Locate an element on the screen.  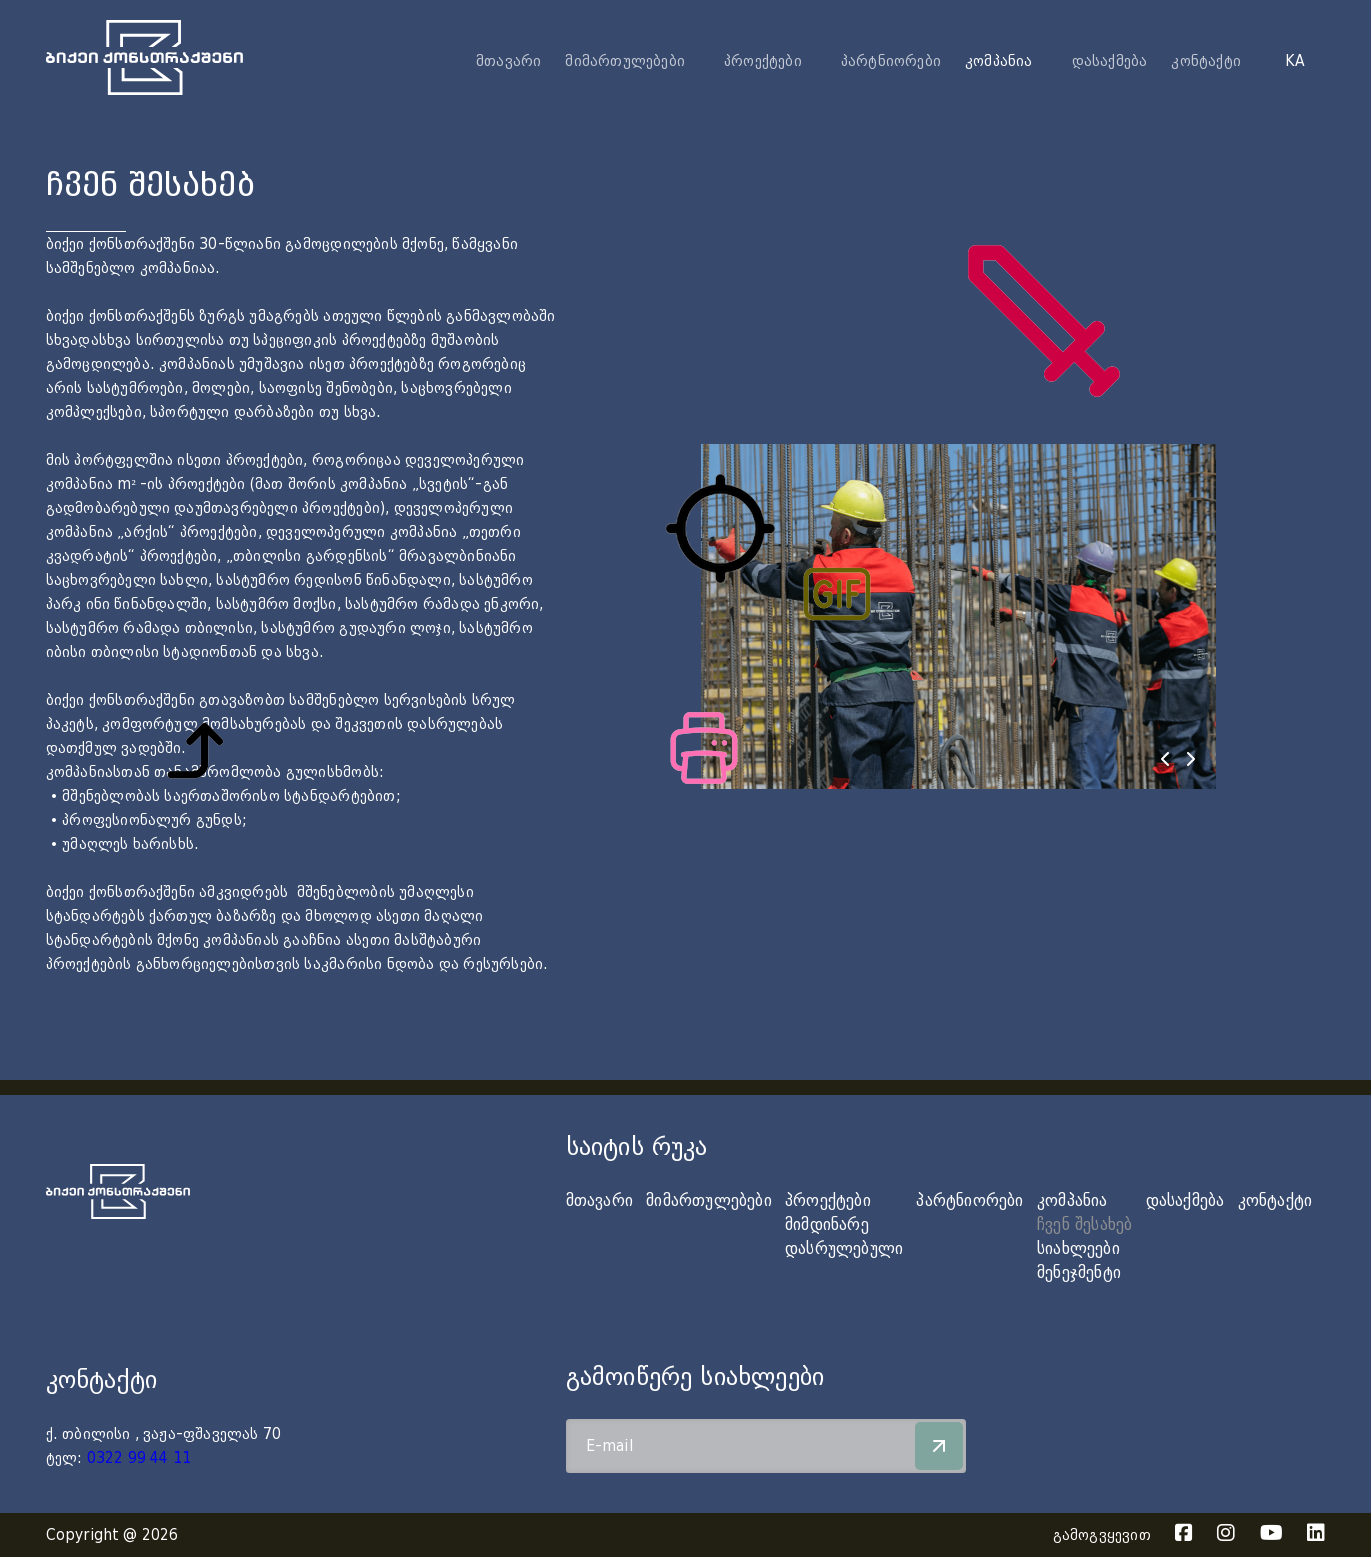
insert a GIF into your message is located at coordinates (837, 594).